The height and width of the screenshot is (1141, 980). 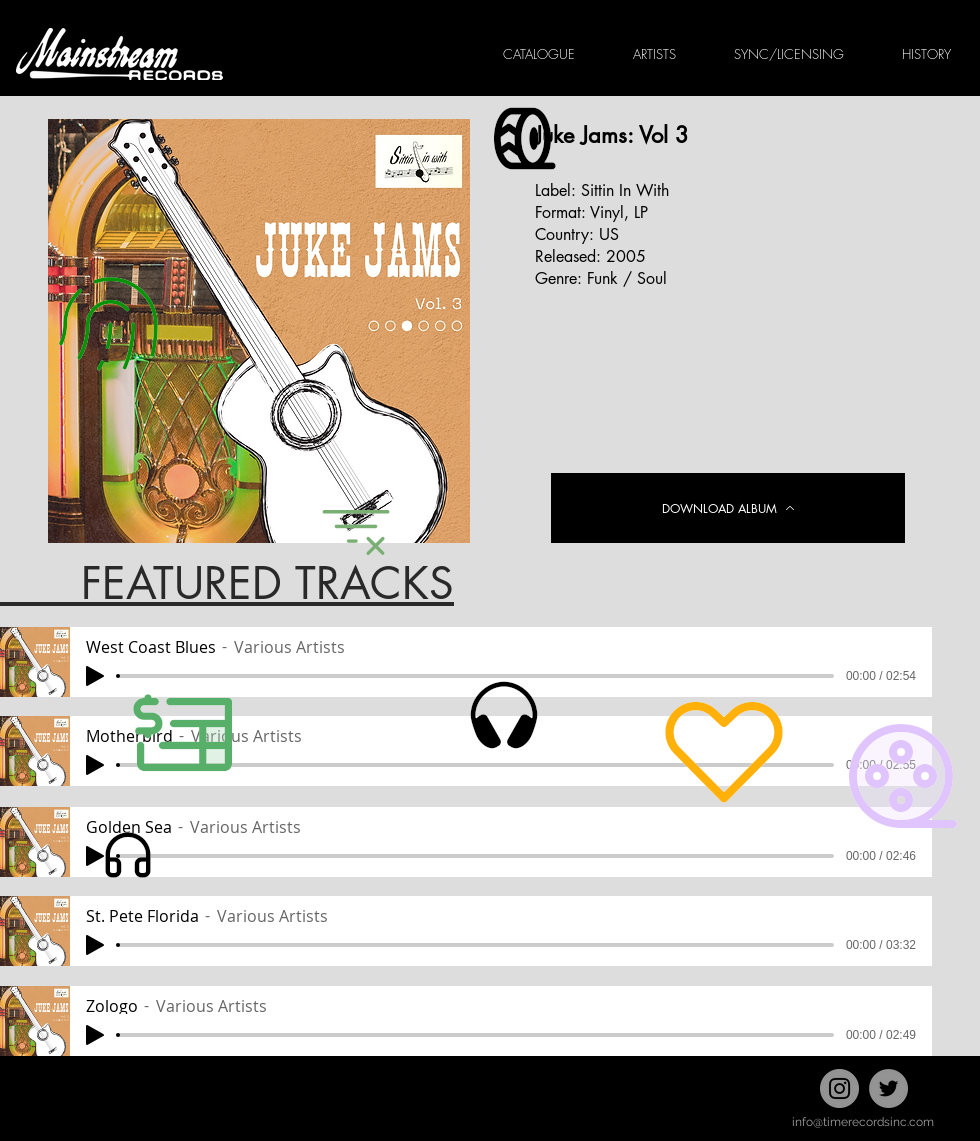 What do you see at coordinates (724, 748) in the screenshot?
I see `add to favorites` at bounding box center [724, 748].